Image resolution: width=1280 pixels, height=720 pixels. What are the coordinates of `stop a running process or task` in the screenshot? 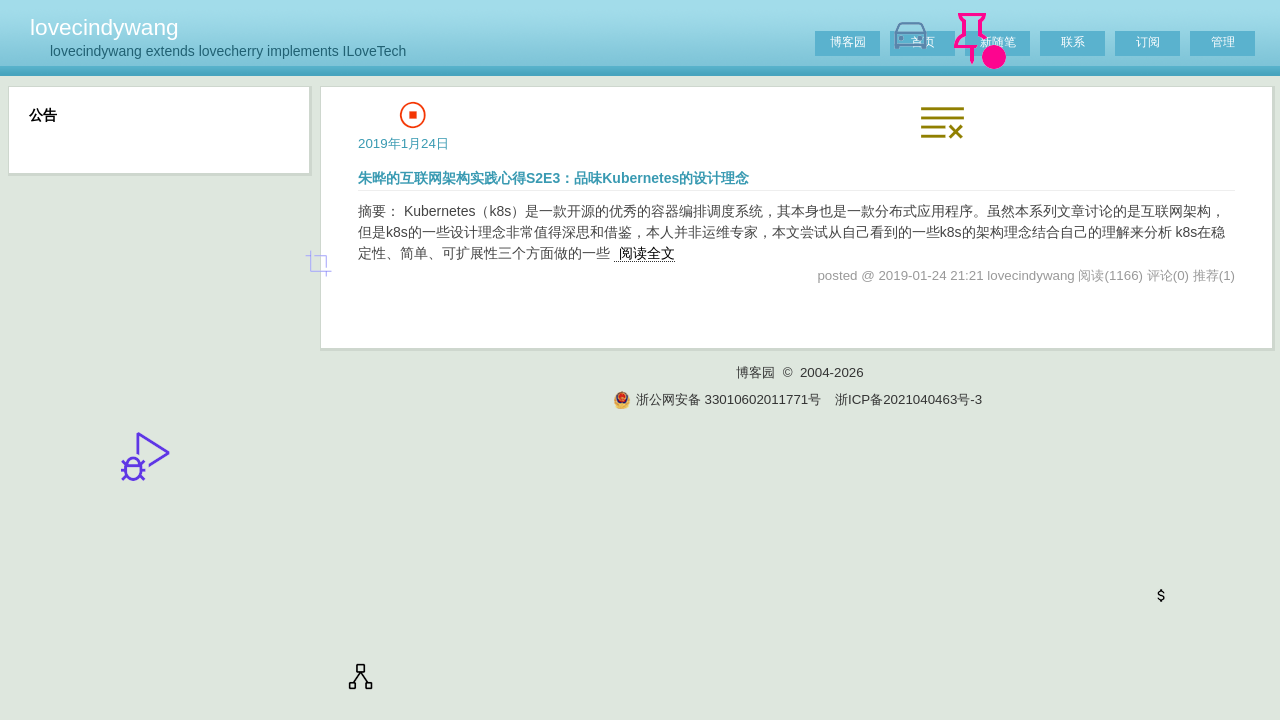 It's located at (413, 115).